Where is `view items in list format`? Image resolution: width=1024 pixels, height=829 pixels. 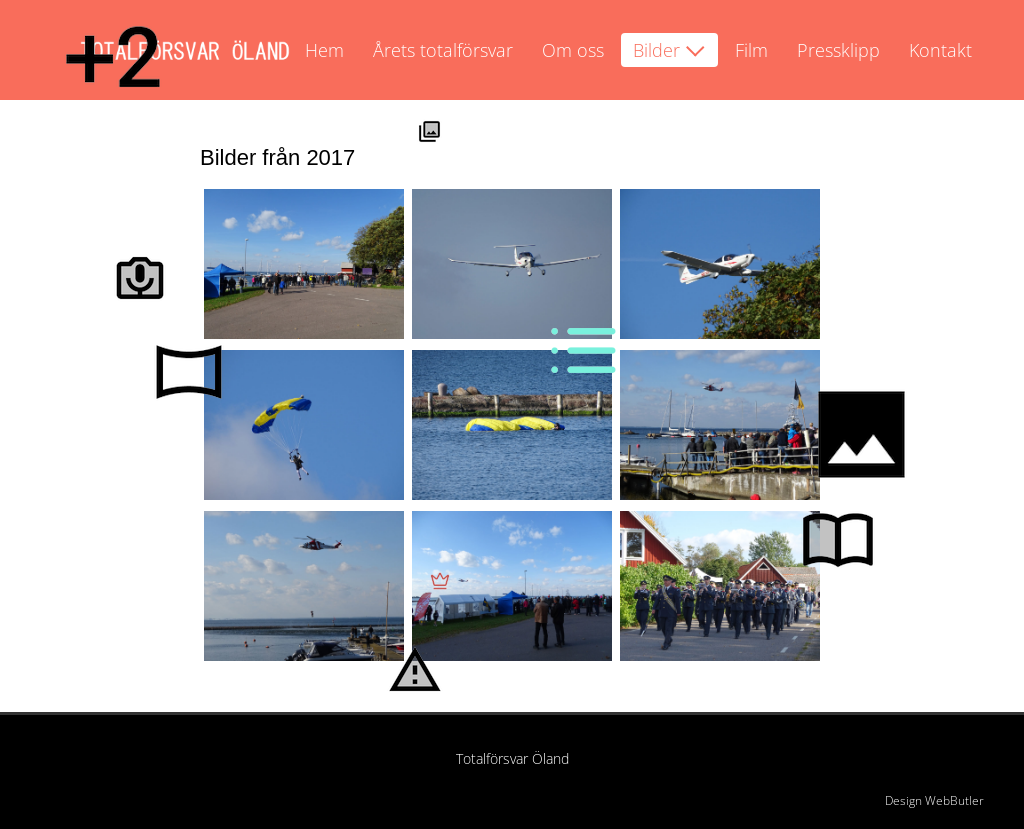 view items in list format is located at coordinates (583, 350).